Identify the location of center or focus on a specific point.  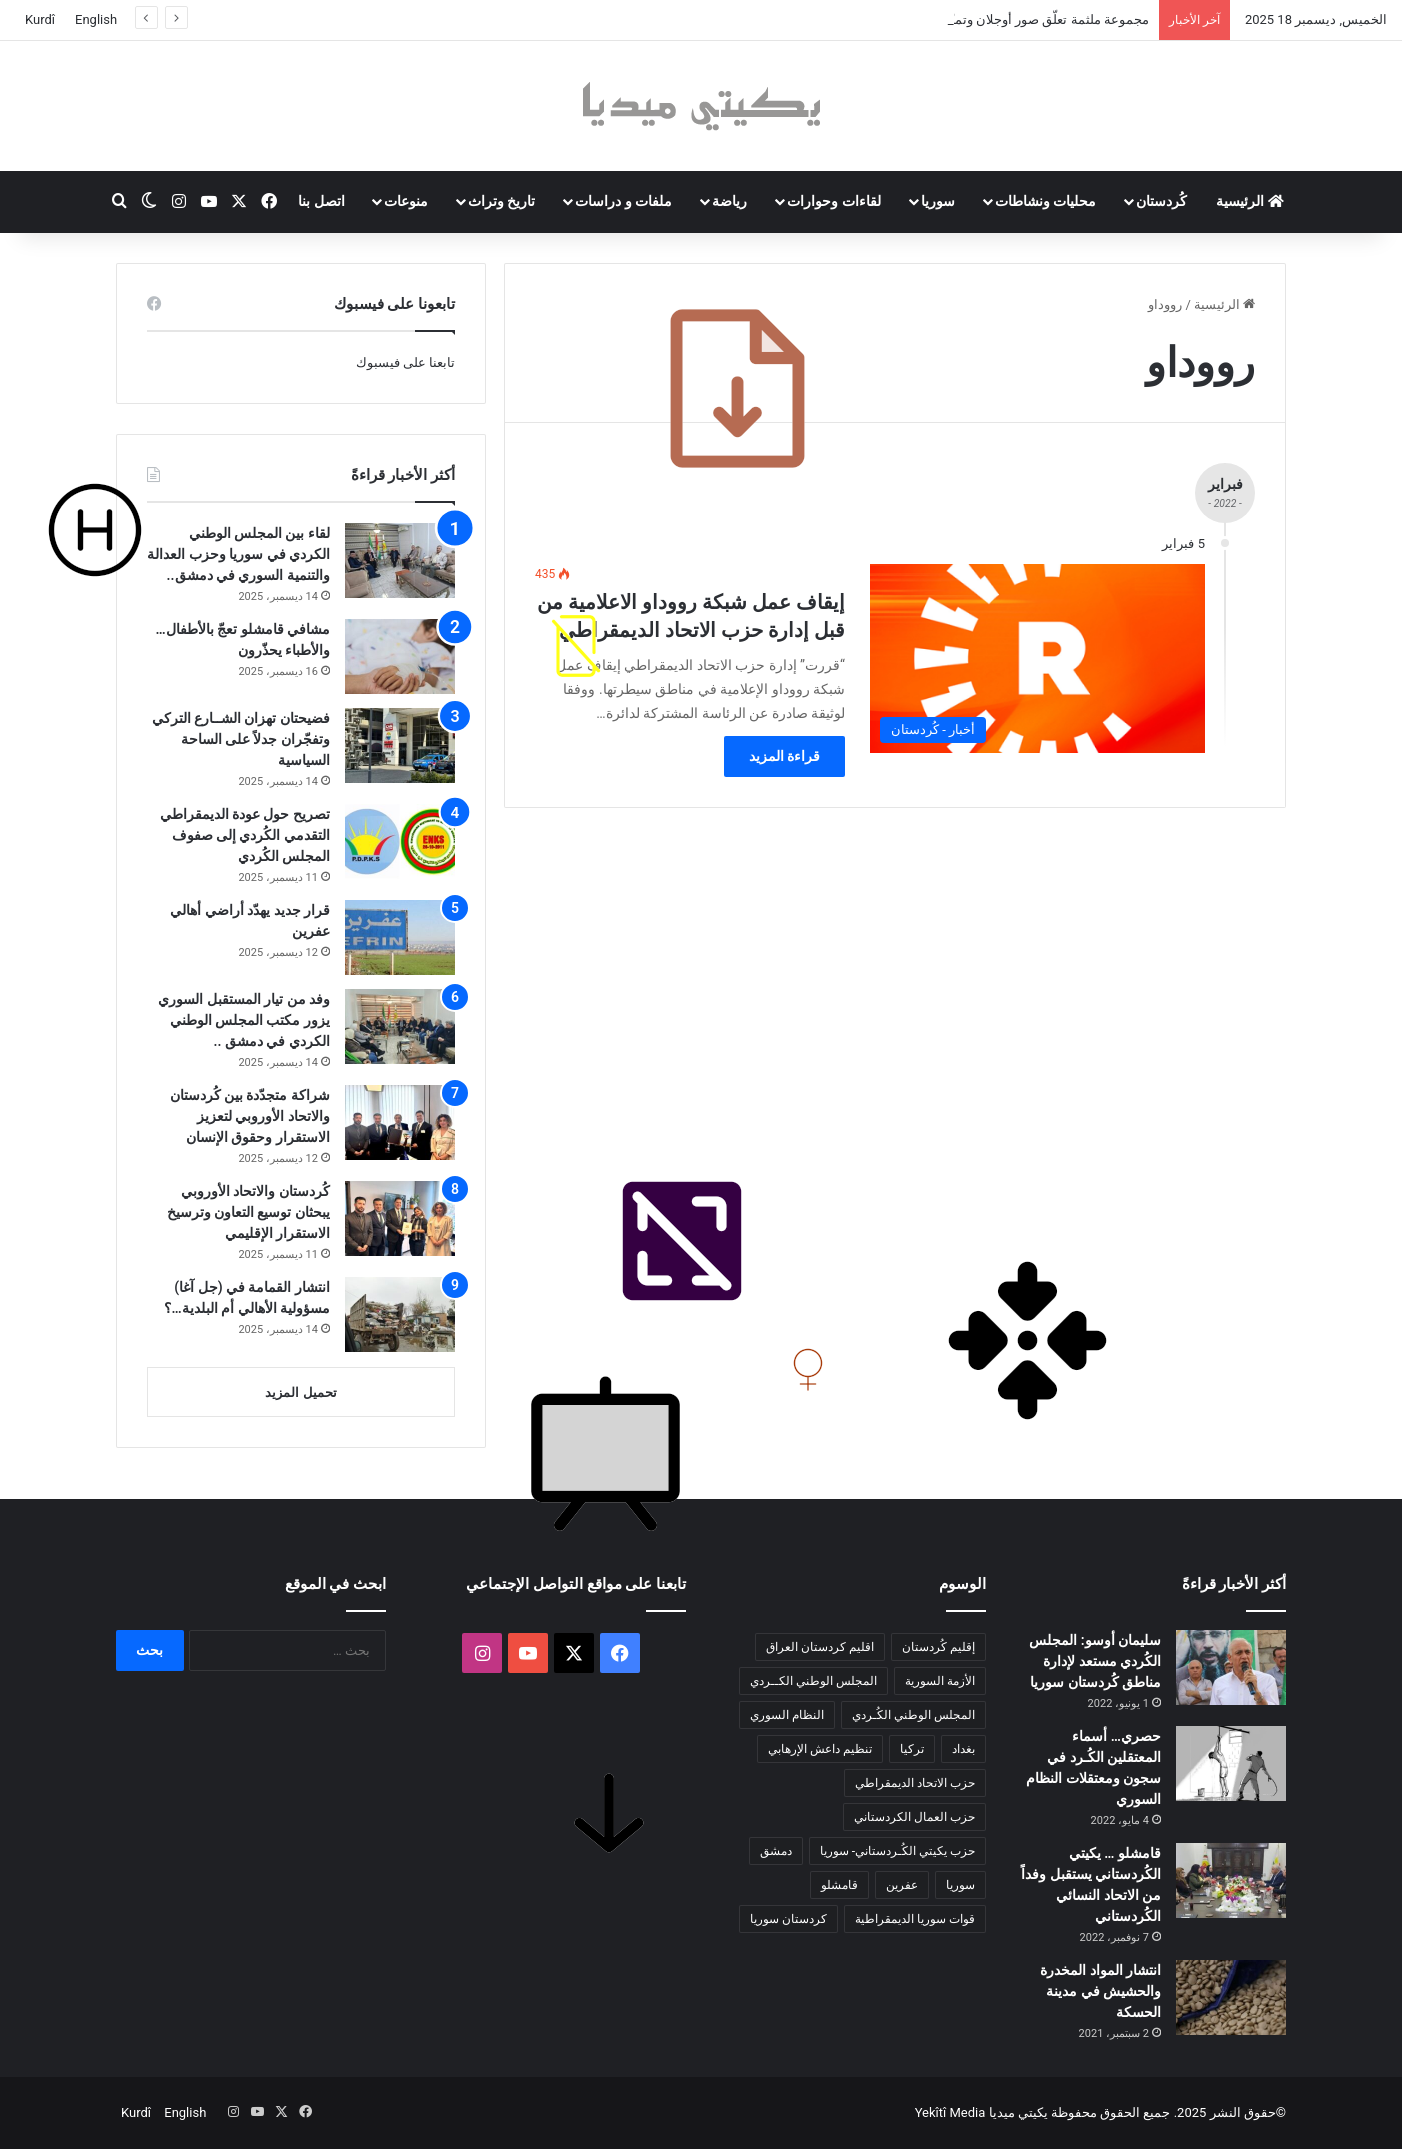
(1027, 1340).